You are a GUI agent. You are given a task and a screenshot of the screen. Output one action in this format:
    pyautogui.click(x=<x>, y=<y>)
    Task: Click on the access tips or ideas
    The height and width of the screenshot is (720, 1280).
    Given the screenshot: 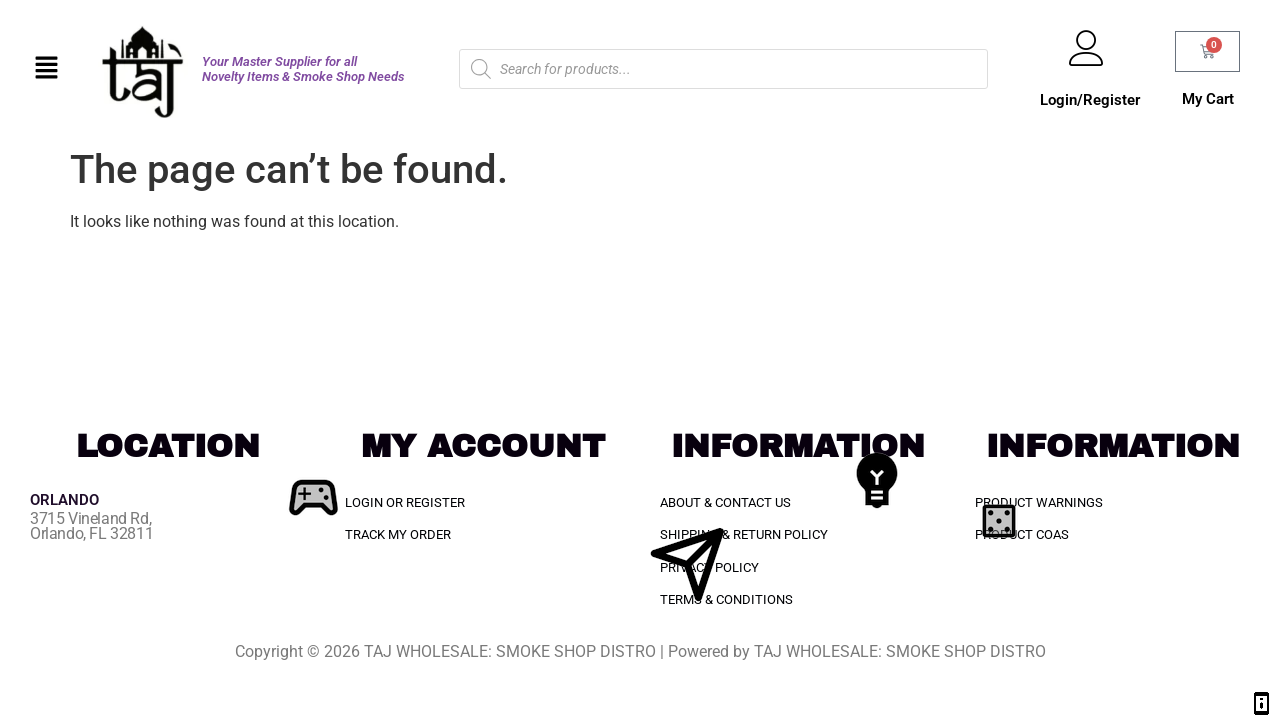 What is the action you would take?
    pyautogui.click(x=877, y=479)
    